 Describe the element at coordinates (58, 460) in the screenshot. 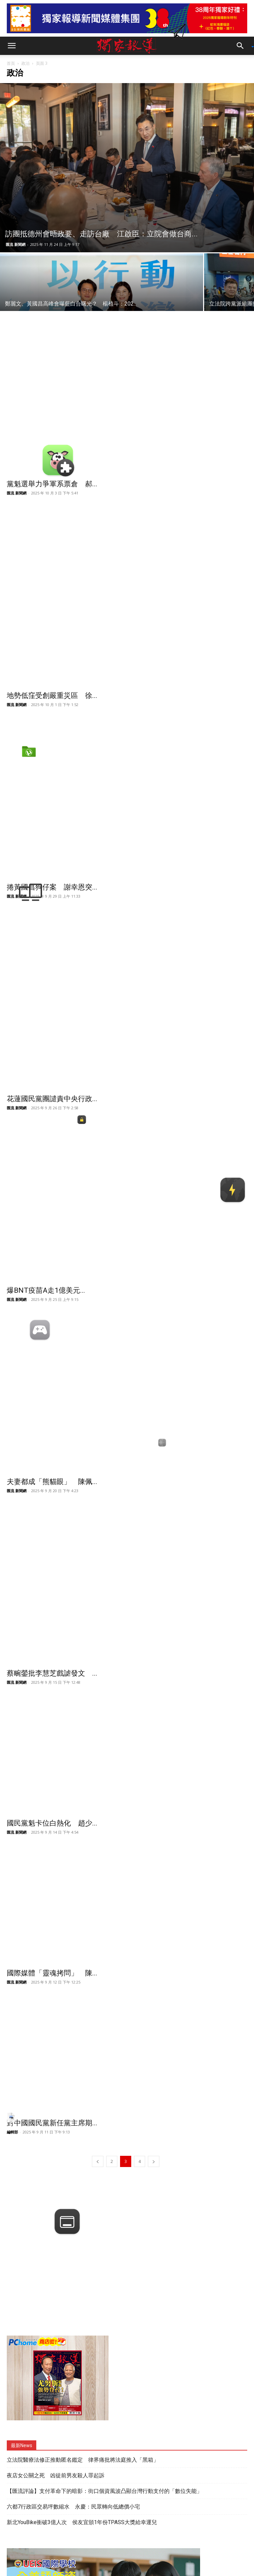

I see `open calf audio plugin suite` at that location.